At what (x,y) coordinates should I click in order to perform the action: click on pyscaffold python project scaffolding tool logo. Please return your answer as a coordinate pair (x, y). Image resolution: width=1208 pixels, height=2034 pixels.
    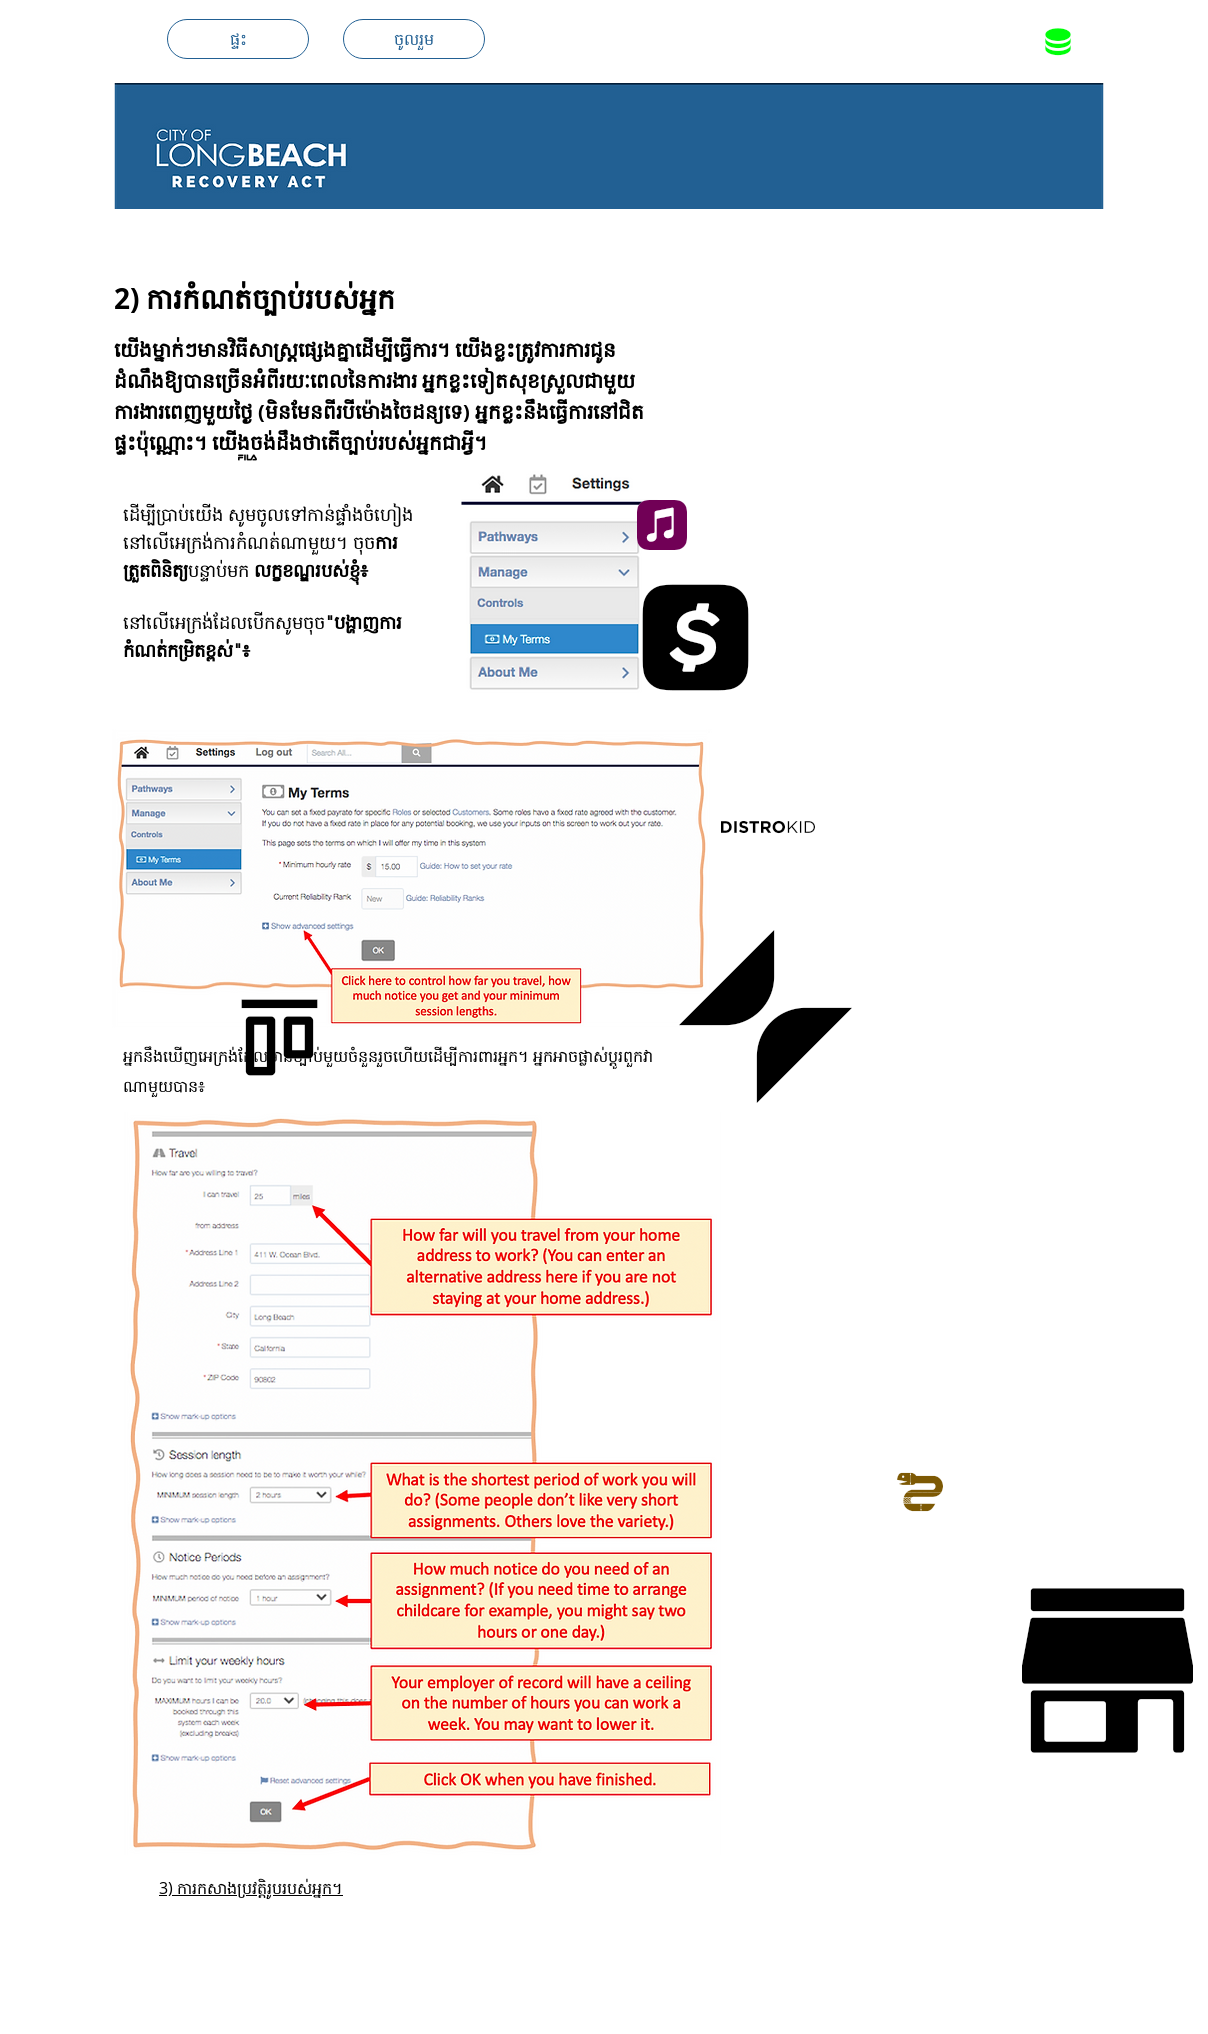
    Looking at the image, I should click on (920, 1492).